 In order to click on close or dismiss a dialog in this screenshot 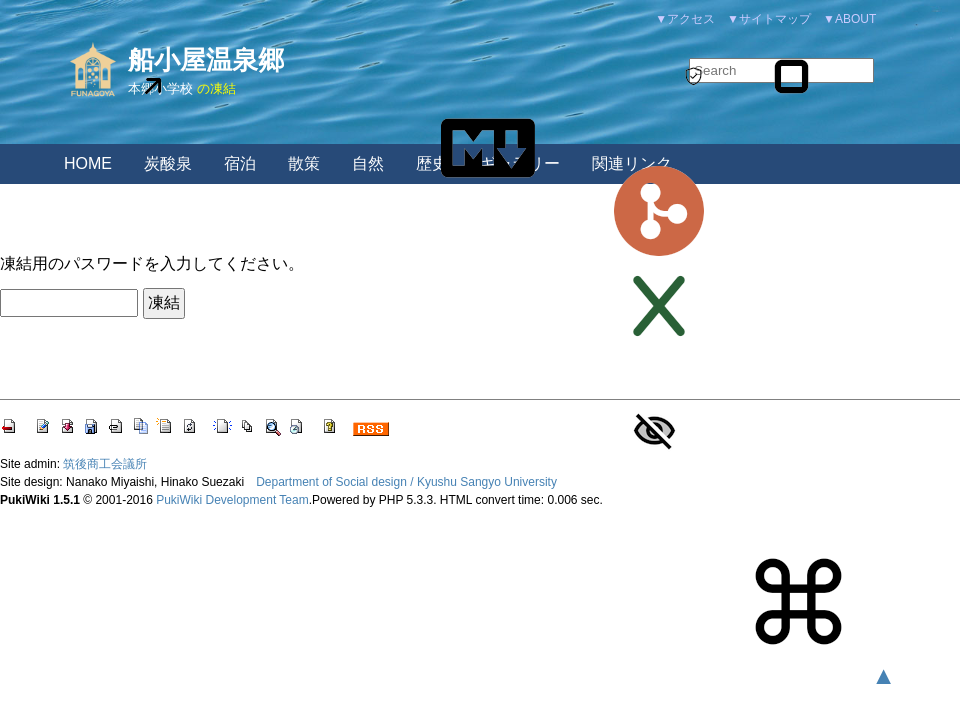, I will do `click(659, 306)`.